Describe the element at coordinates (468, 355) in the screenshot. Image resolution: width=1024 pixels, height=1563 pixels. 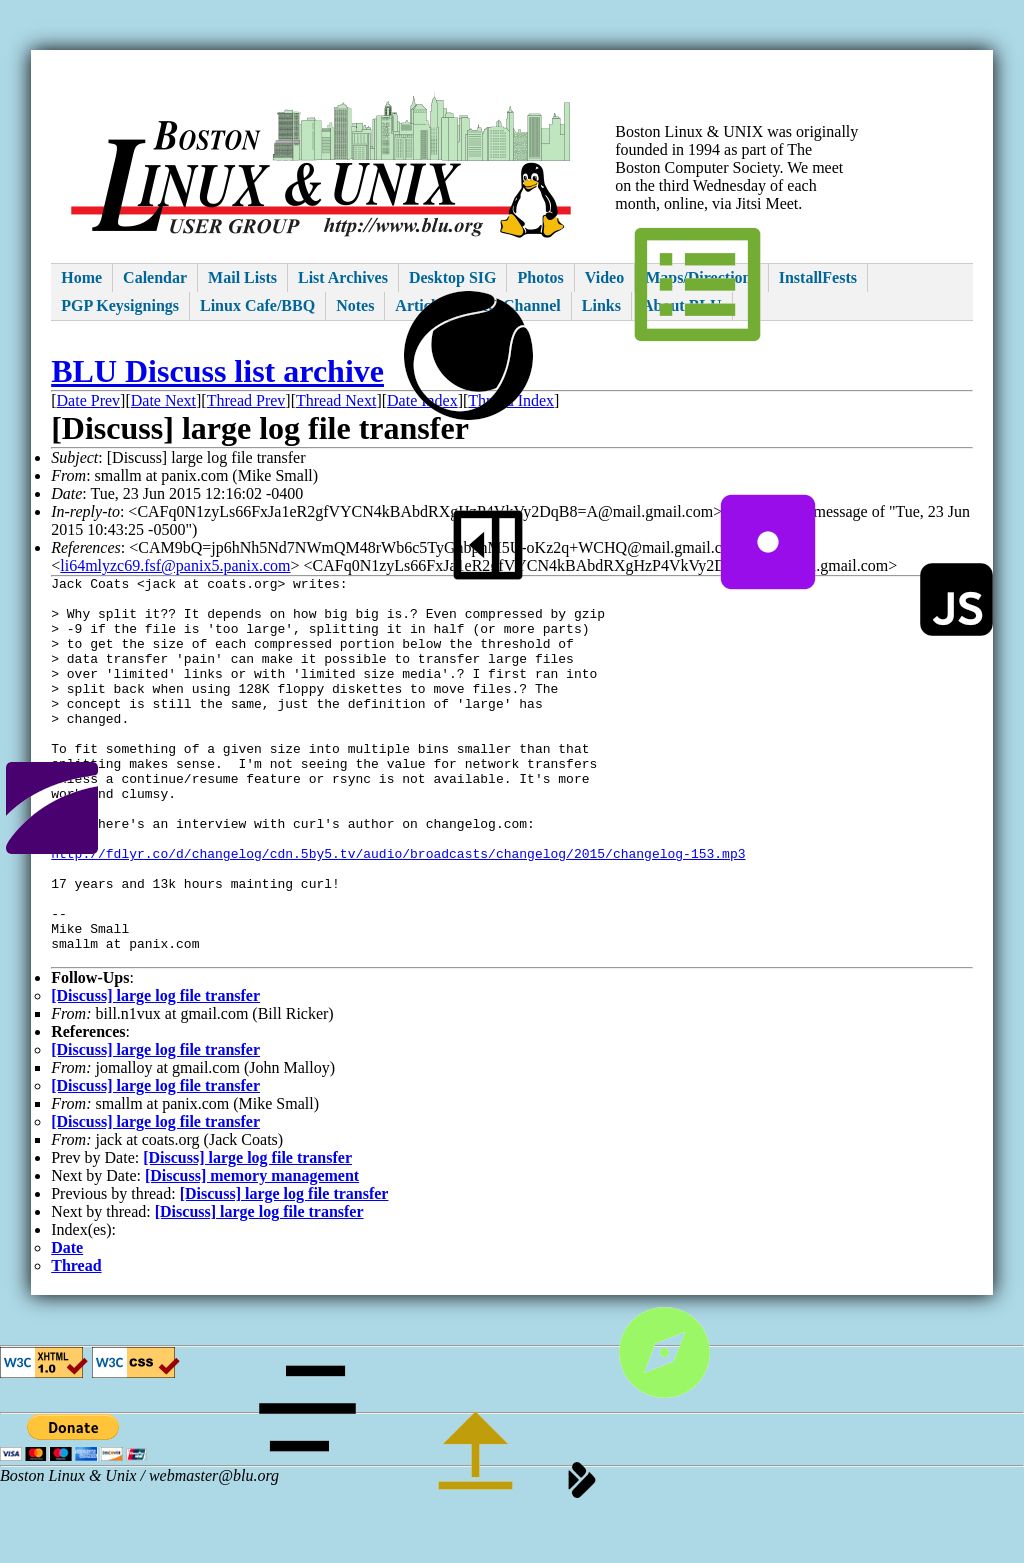
I see `open Cinema 4D application` at that location.